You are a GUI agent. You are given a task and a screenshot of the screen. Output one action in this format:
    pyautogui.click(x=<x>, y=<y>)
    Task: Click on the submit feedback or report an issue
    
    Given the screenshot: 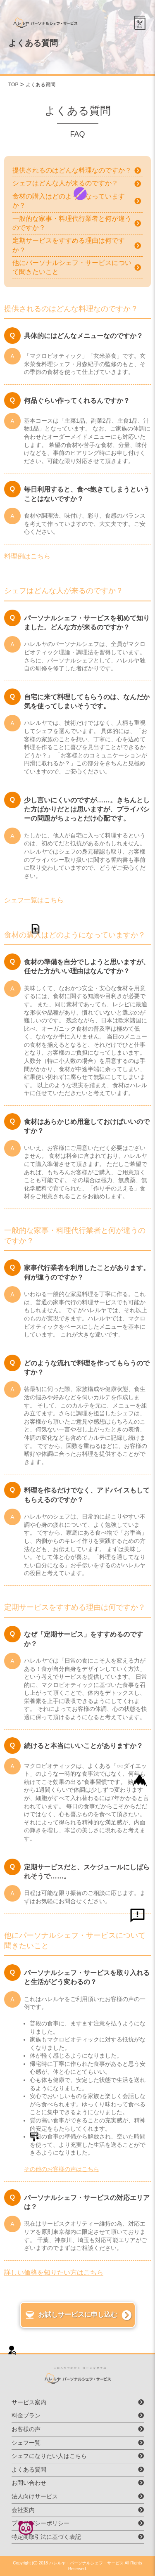 What is the action you would take?
    pyautogui.click(x=137, y=1915)
    